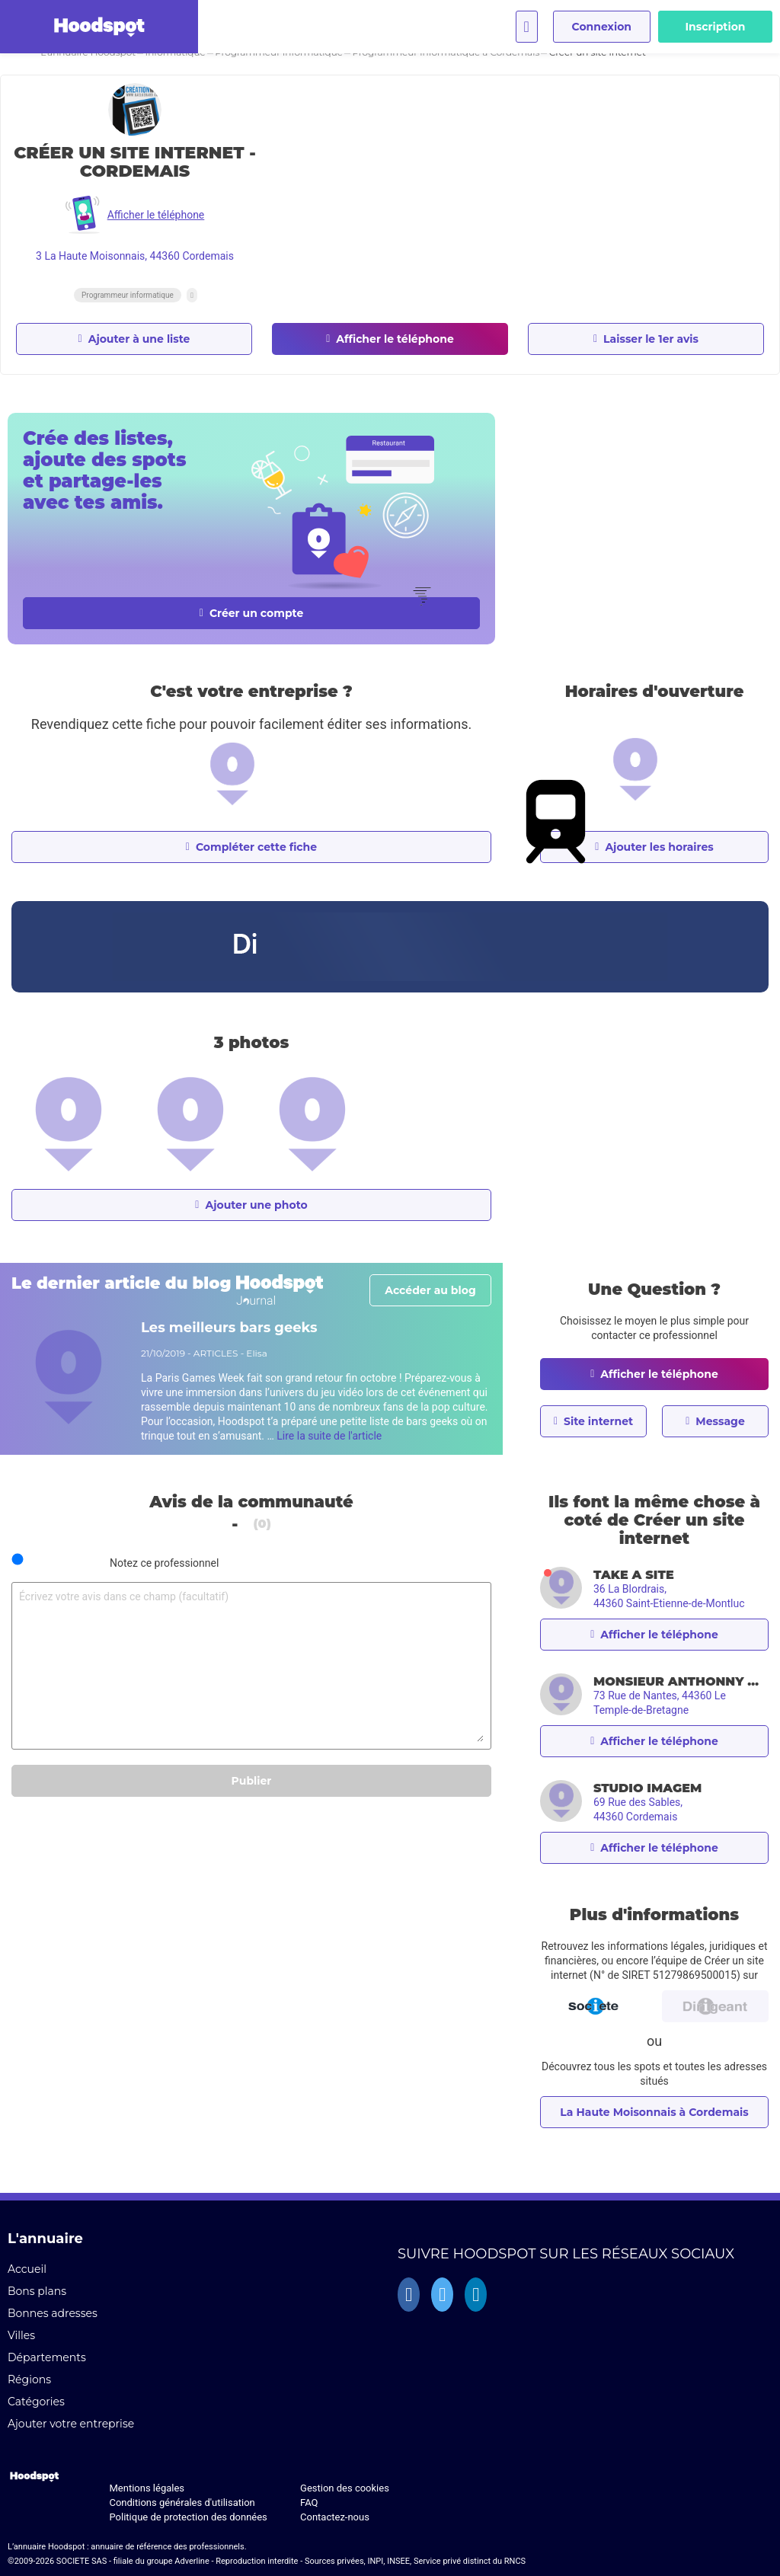 The width and height of the screenshot is (780, 2576). I want to click on access train schedules or rail transit options, so click(555, 819).